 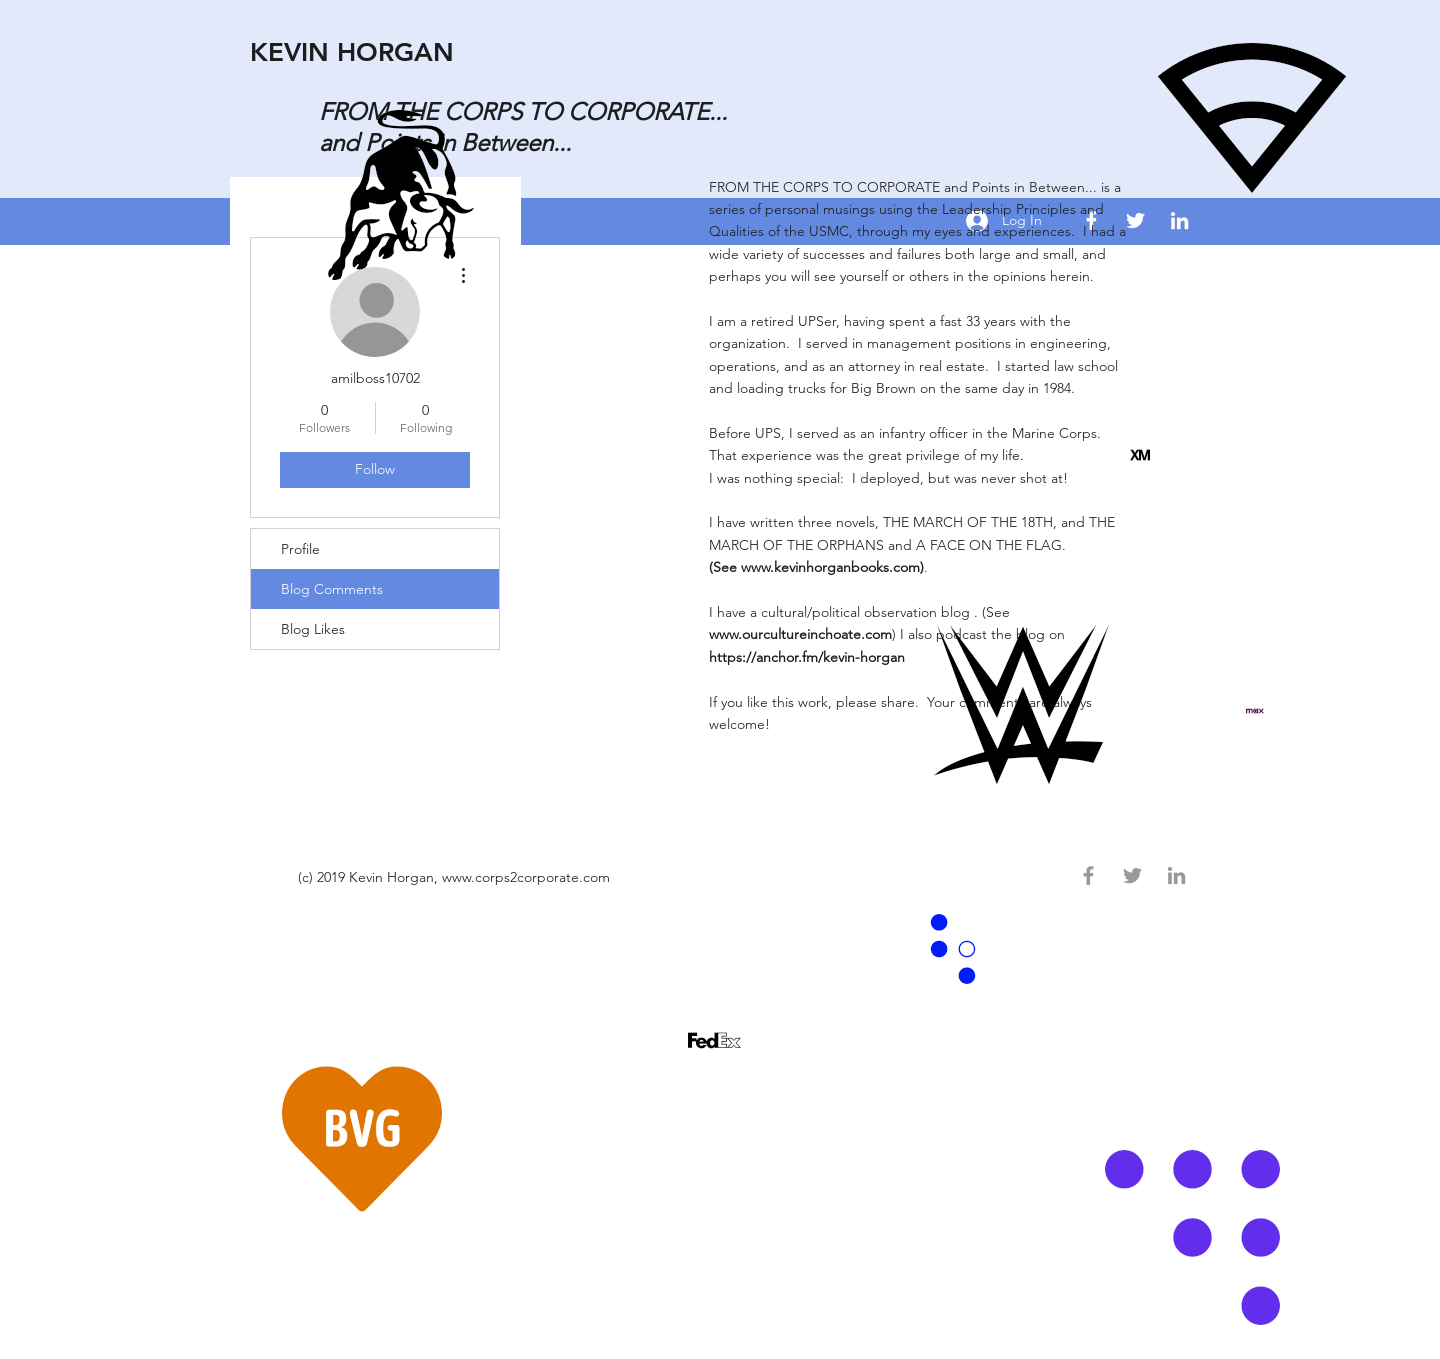 I want to click on open the Max streaming app, so click(x=1255, y=711).